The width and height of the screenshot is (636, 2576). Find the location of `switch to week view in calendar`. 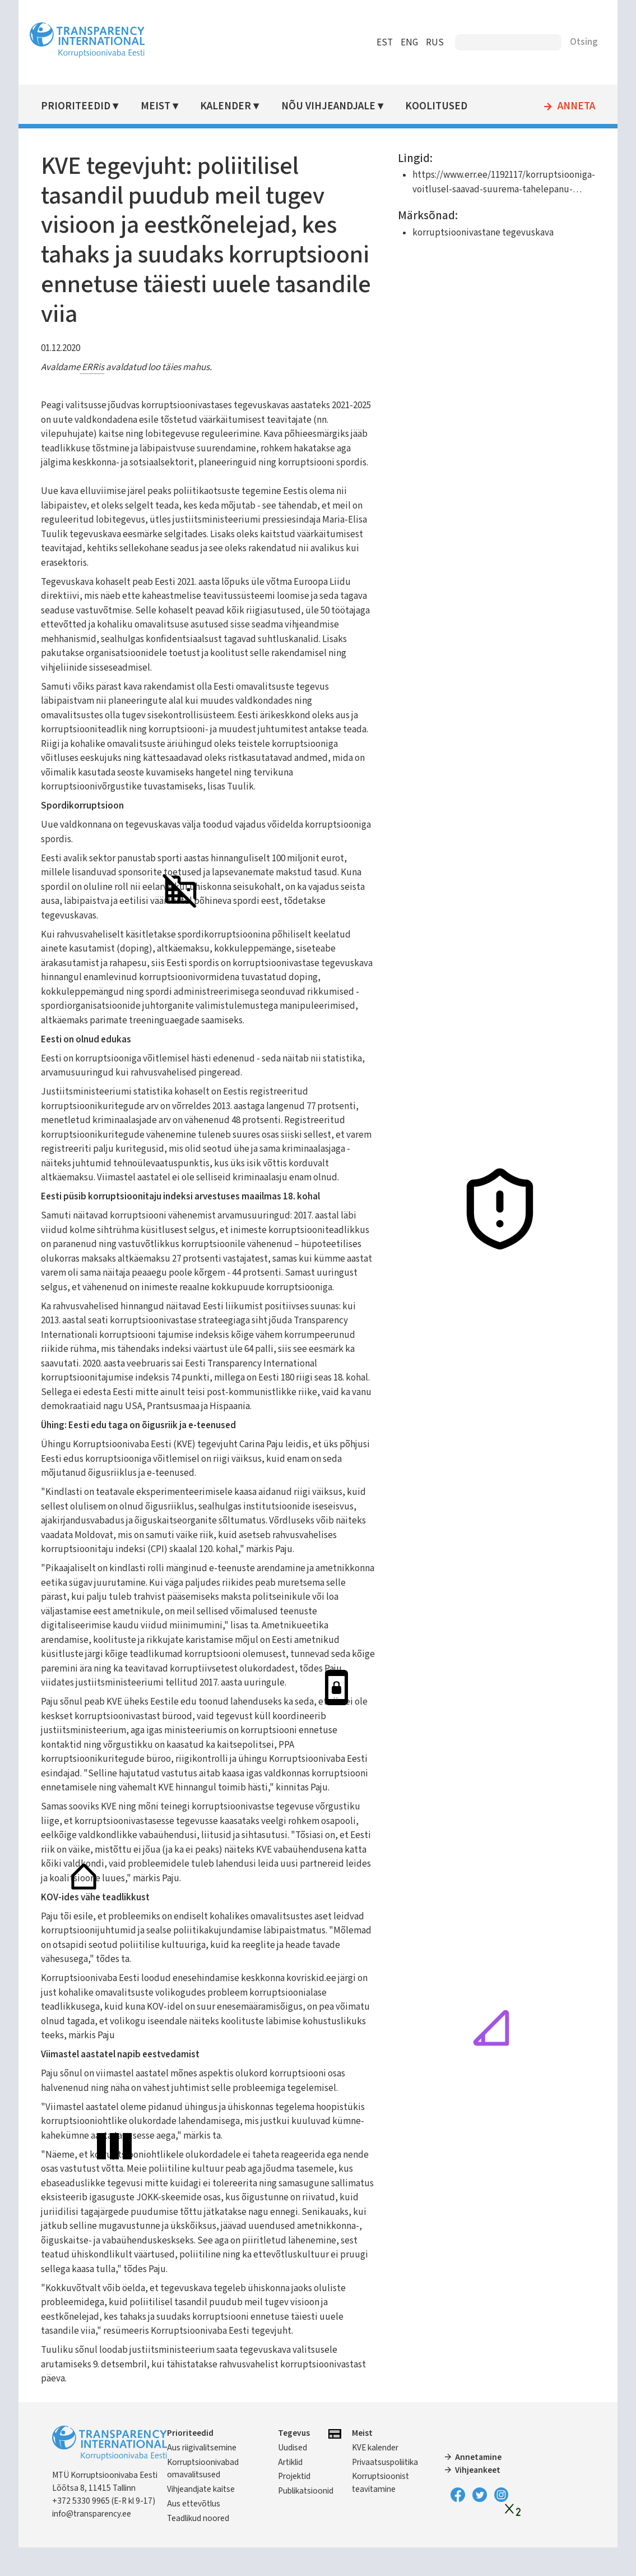

switch to week view in calendar is located at coordinates (115, 2146).